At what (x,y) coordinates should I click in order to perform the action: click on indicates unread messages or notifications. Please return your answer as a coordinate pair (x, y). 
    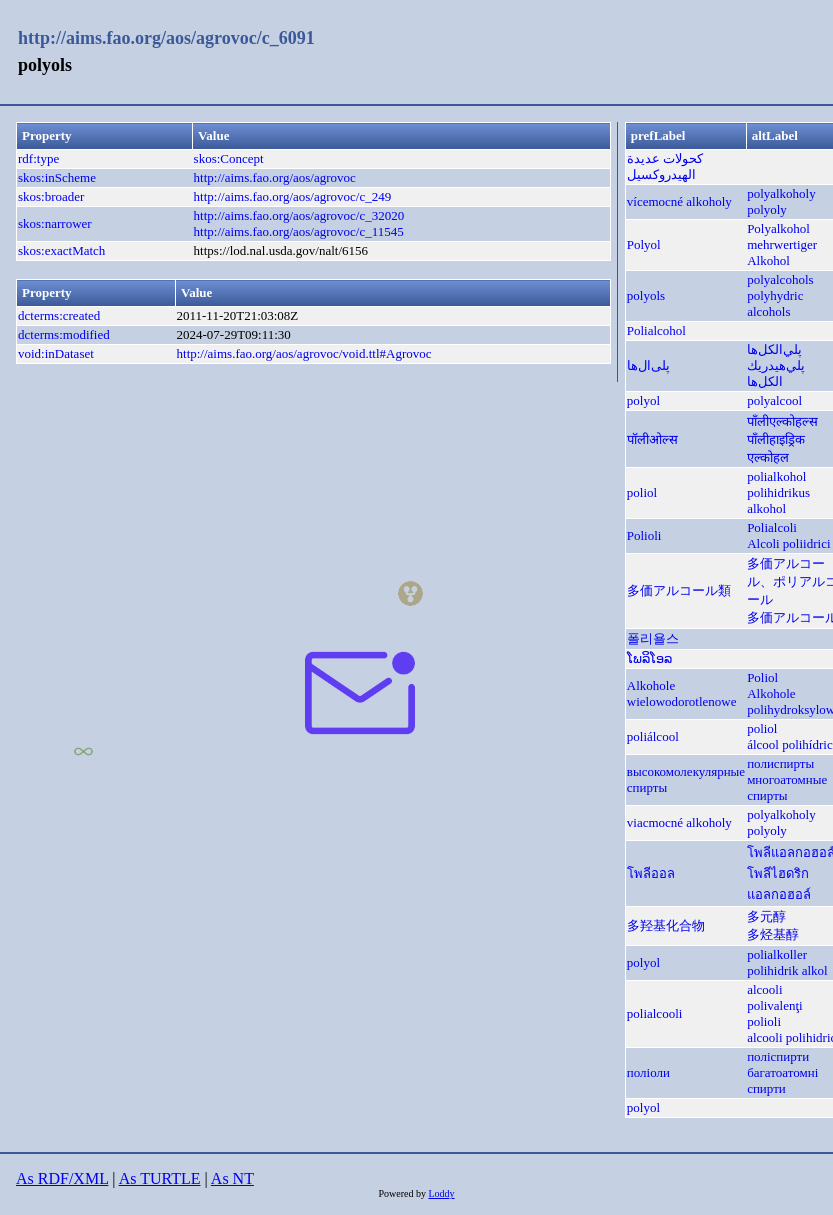
    Looking at the image, I should click on (360, 693).